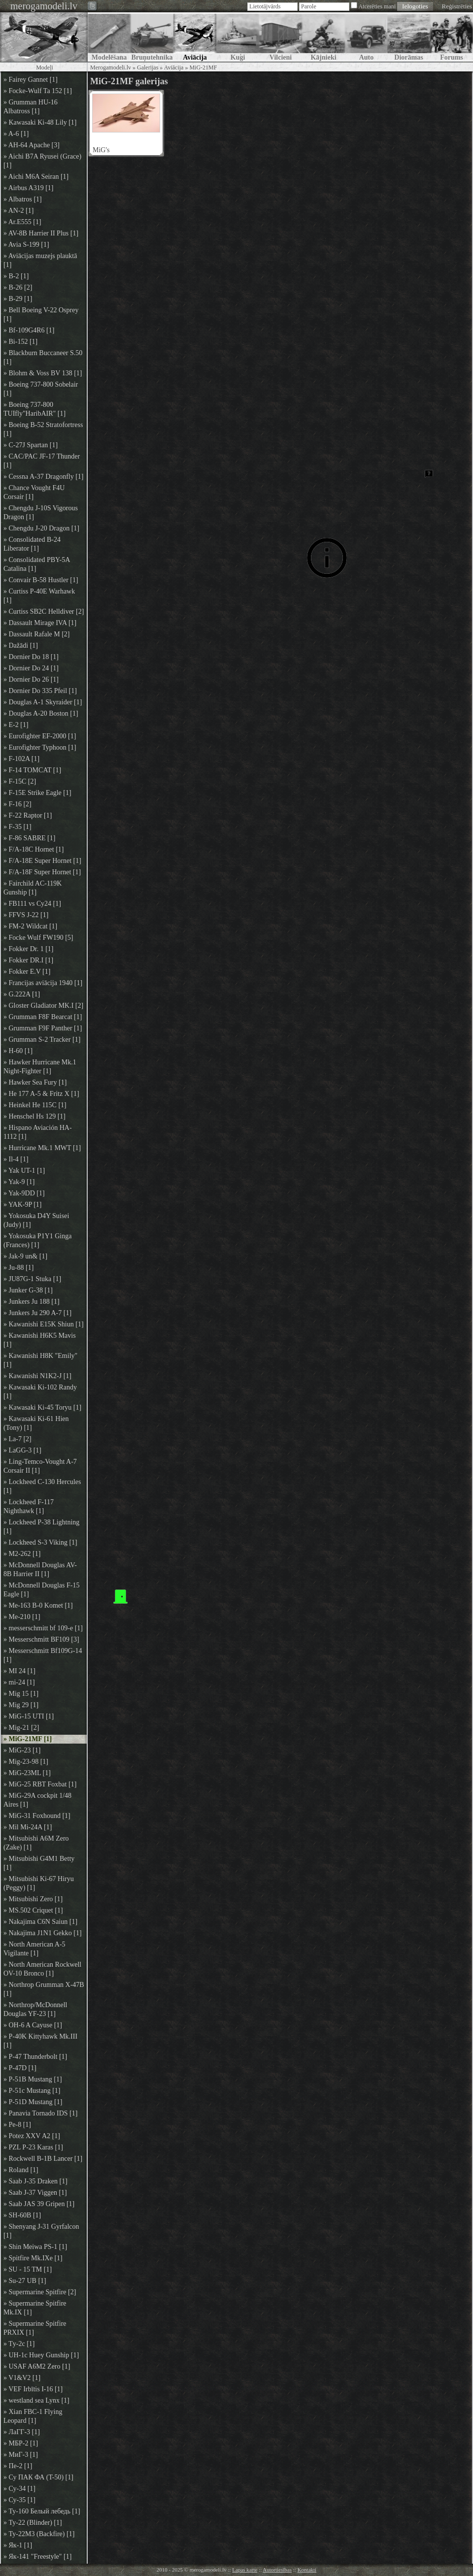 The height and width of the screenshot is (2576, 473). Describe the element at coordinates (327, 558) in the screenshot. I see `view more information or details` at that location.